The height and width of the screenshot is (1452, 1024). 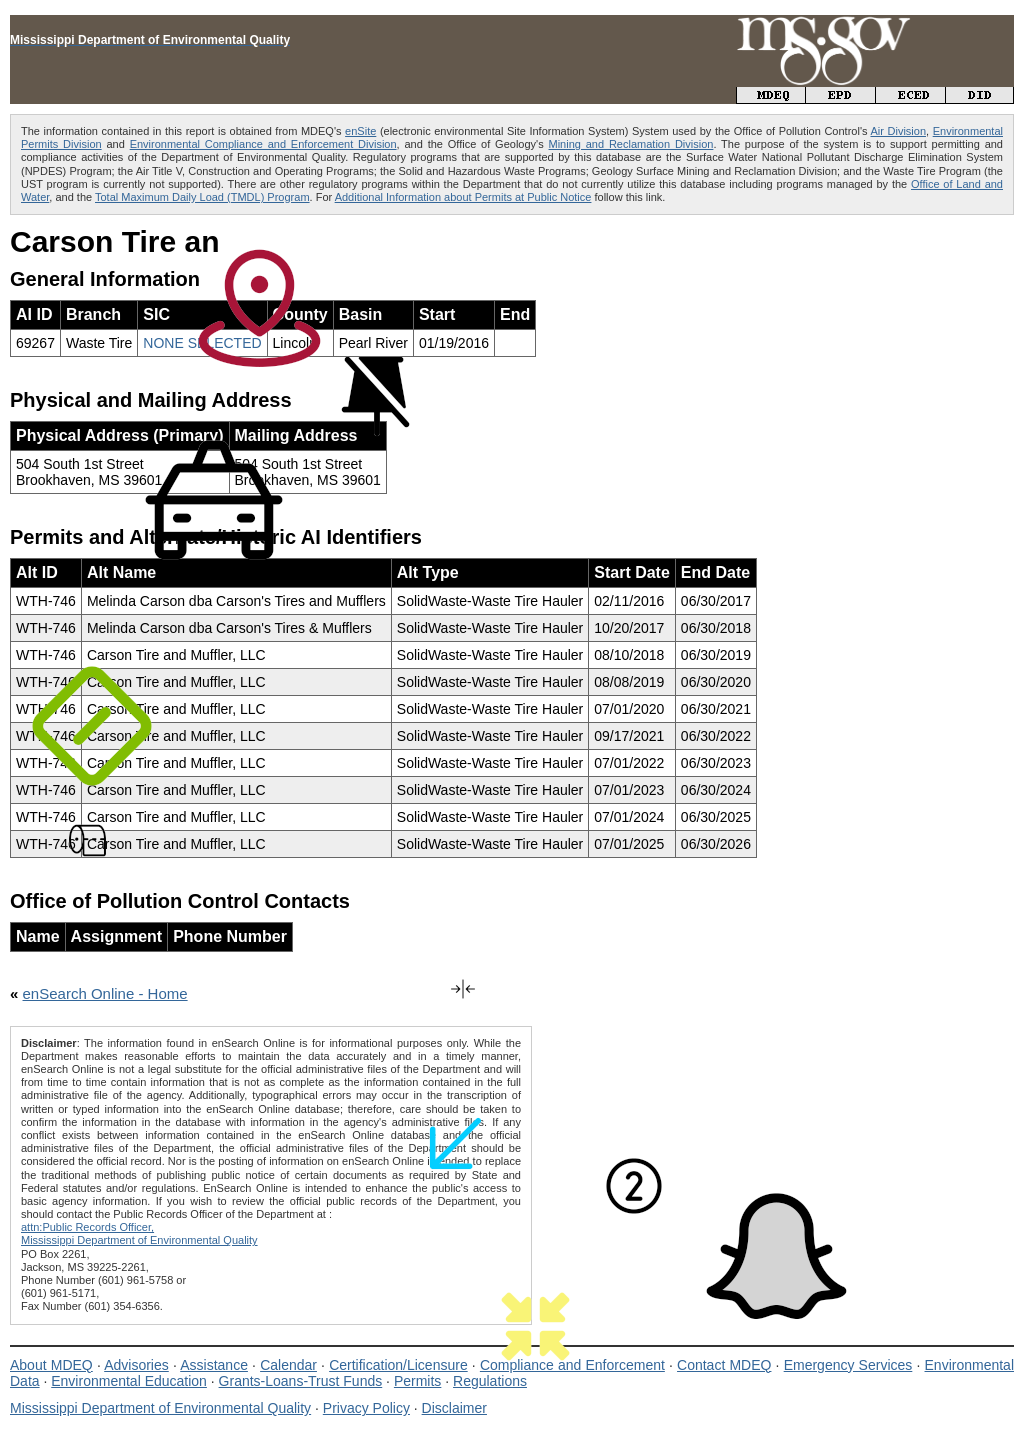 I want to click on collapse content horizontally, so click(x=463, y=989).